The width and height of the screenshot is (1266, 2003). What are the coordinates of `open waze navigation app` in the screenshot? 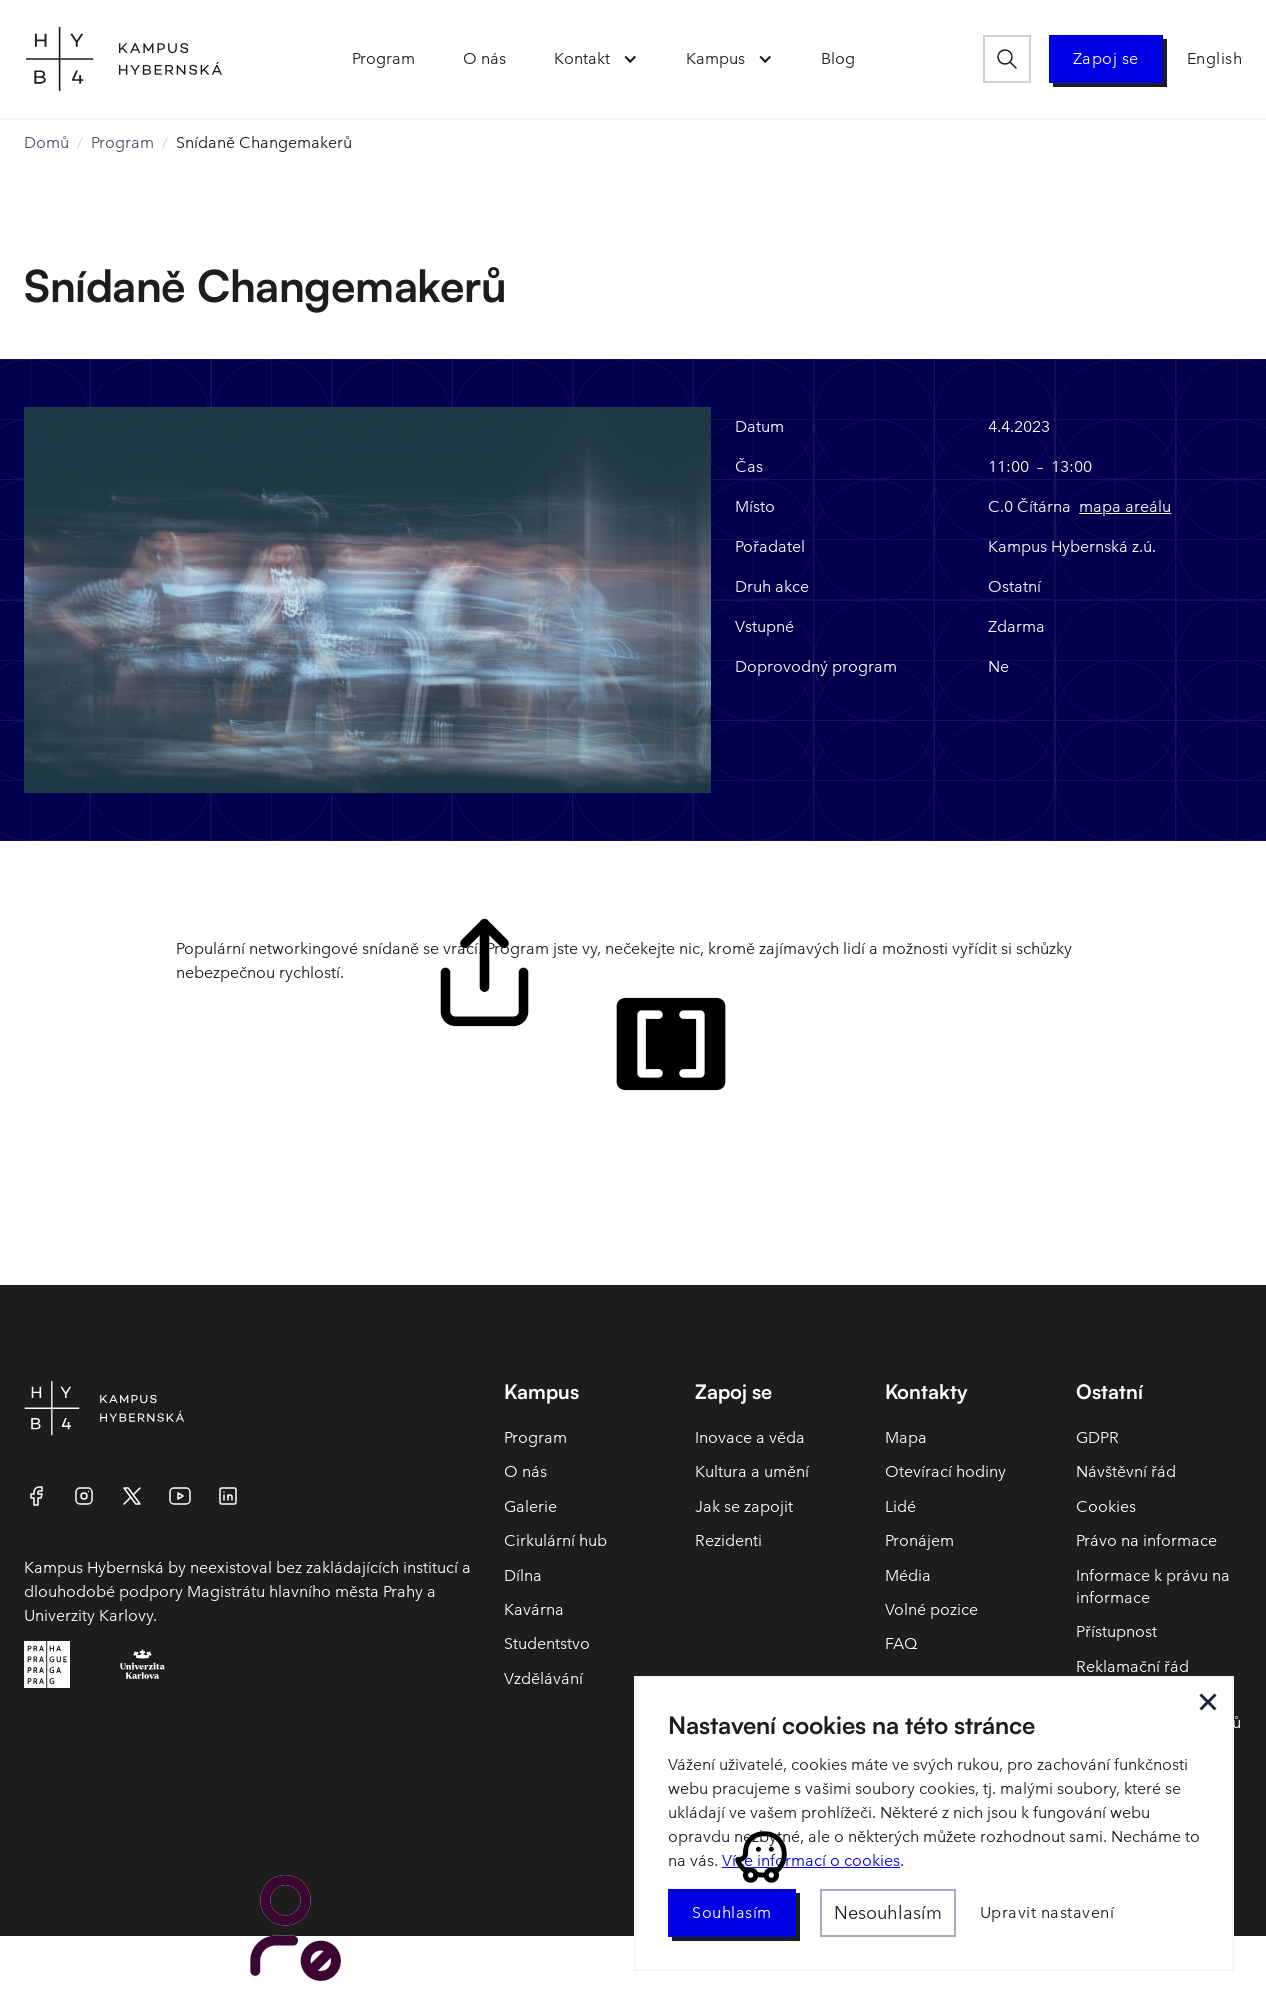 It's located at (761, 1857).